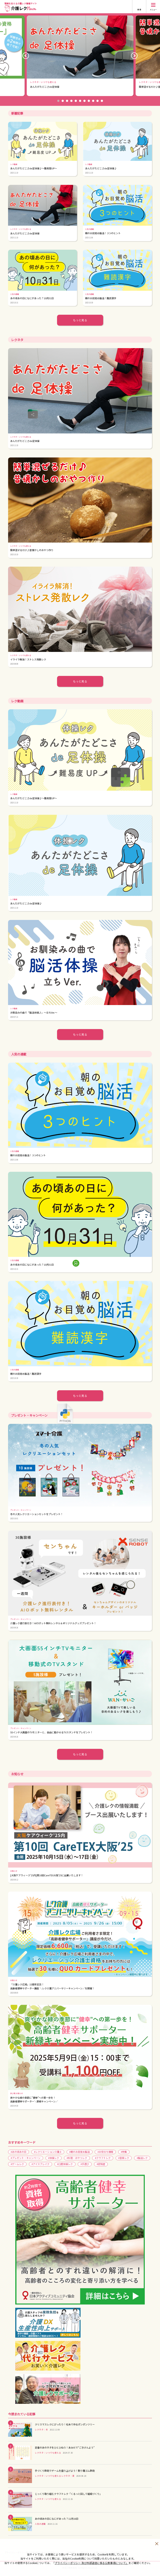 This screenshot has width=160, height=2576. What do you see at coordinates (33, 414) in the screenshot?
I see `access your public shared folder` at bounding box center [33, 414].